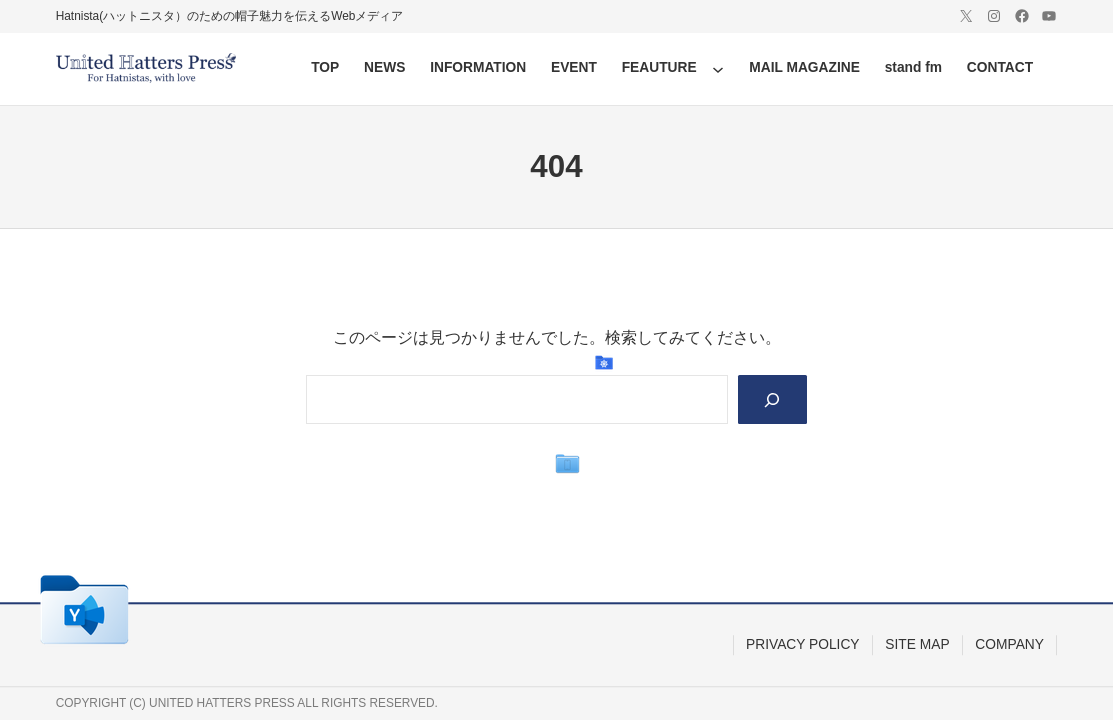  I want to click on open kubernetes project files, so click(604, 363).